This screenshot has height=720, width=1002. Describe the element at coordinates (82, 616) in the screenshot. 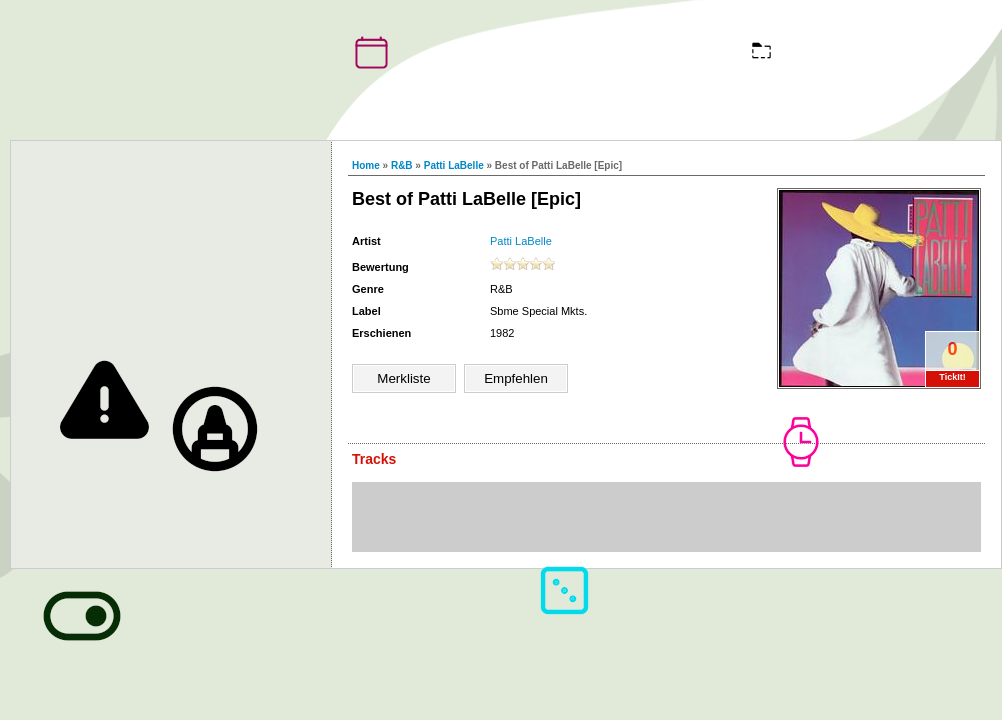

I see `toggle switch in the on position` at that location.